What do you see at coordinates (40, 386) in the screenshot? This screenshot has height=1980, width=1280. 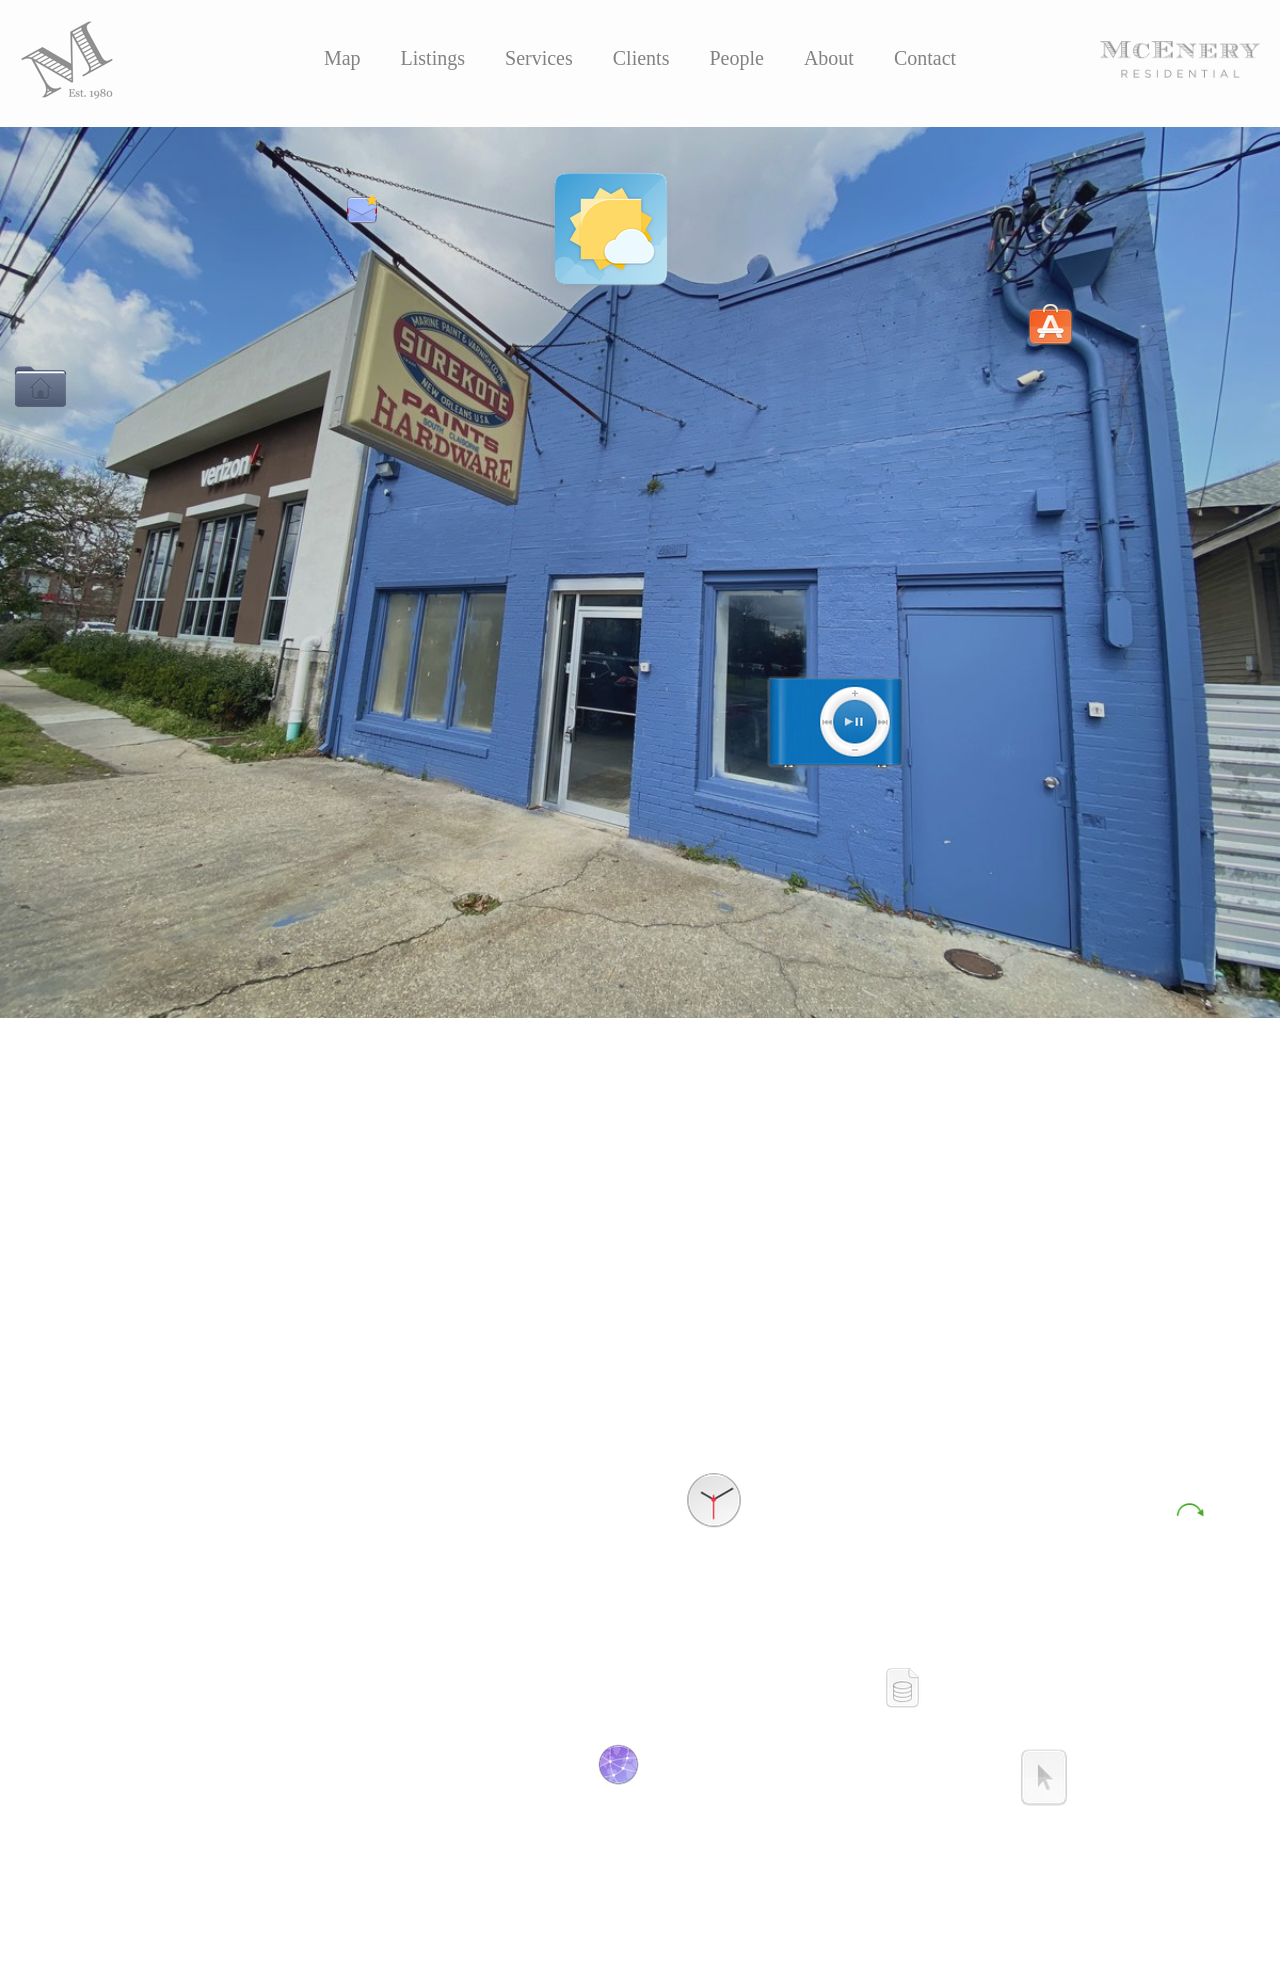 I see `open your home folder` at bounding box center [40, 386].